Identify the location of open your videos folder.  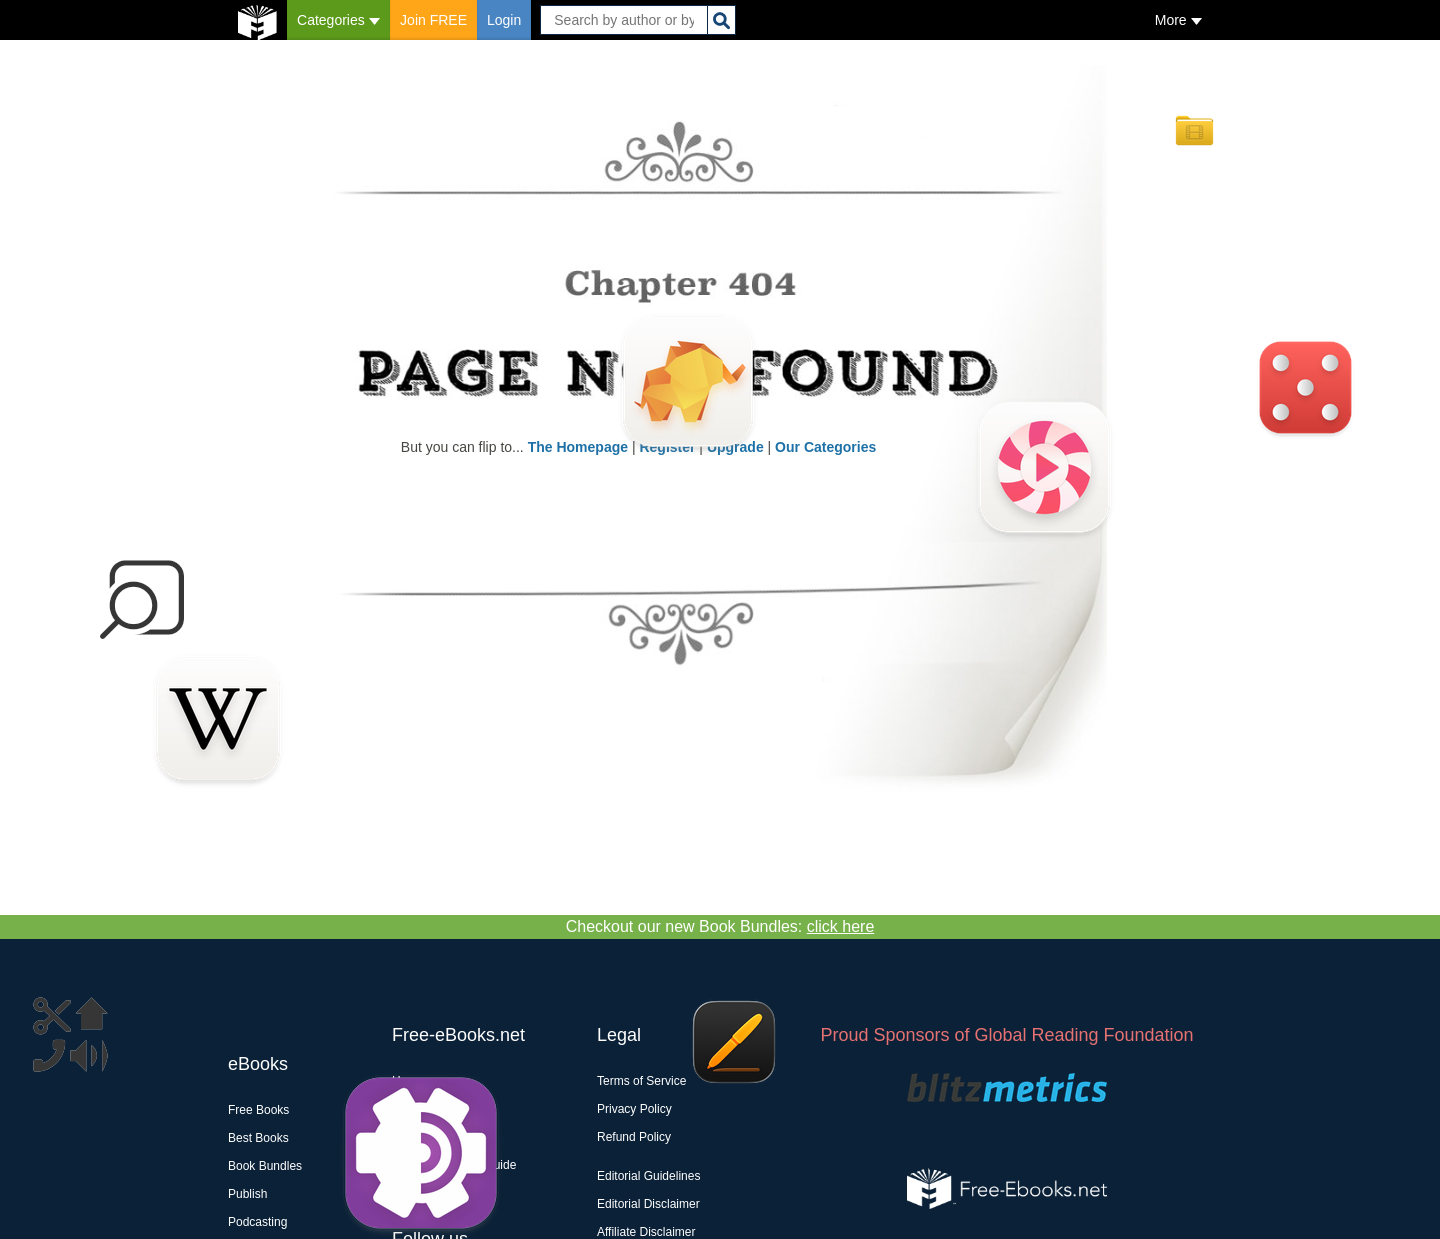
(1194, 130).